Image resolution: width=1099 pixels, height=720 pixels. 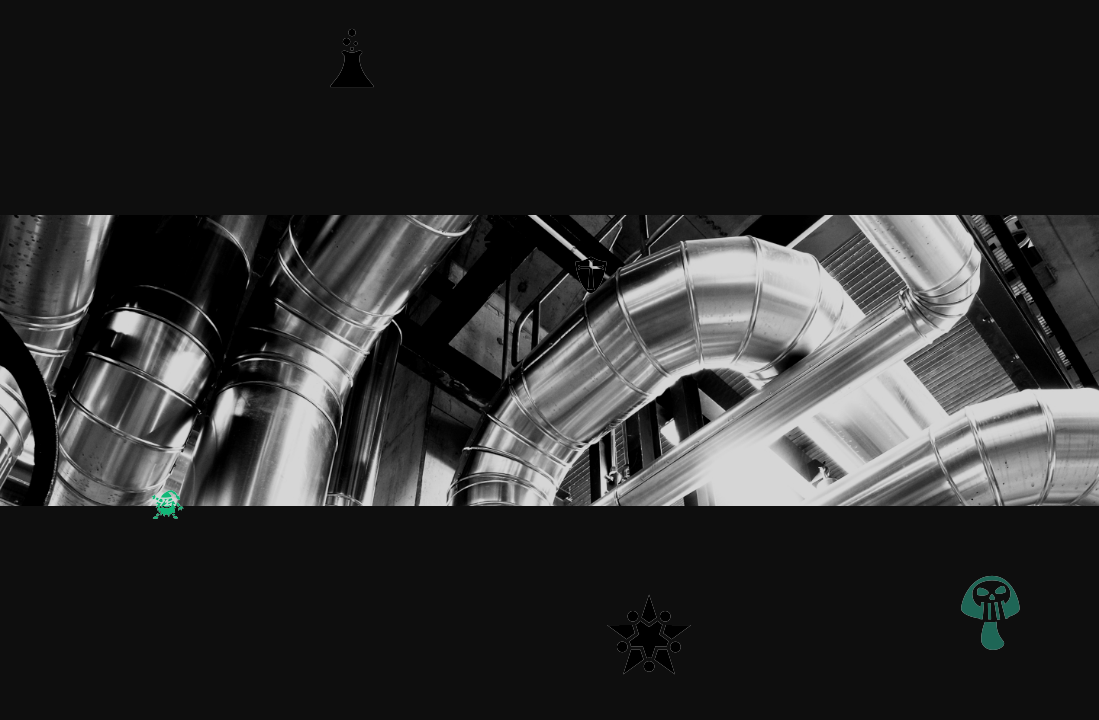 I want to click on view achievements or rewards in a game, so click(x=649, y=636).